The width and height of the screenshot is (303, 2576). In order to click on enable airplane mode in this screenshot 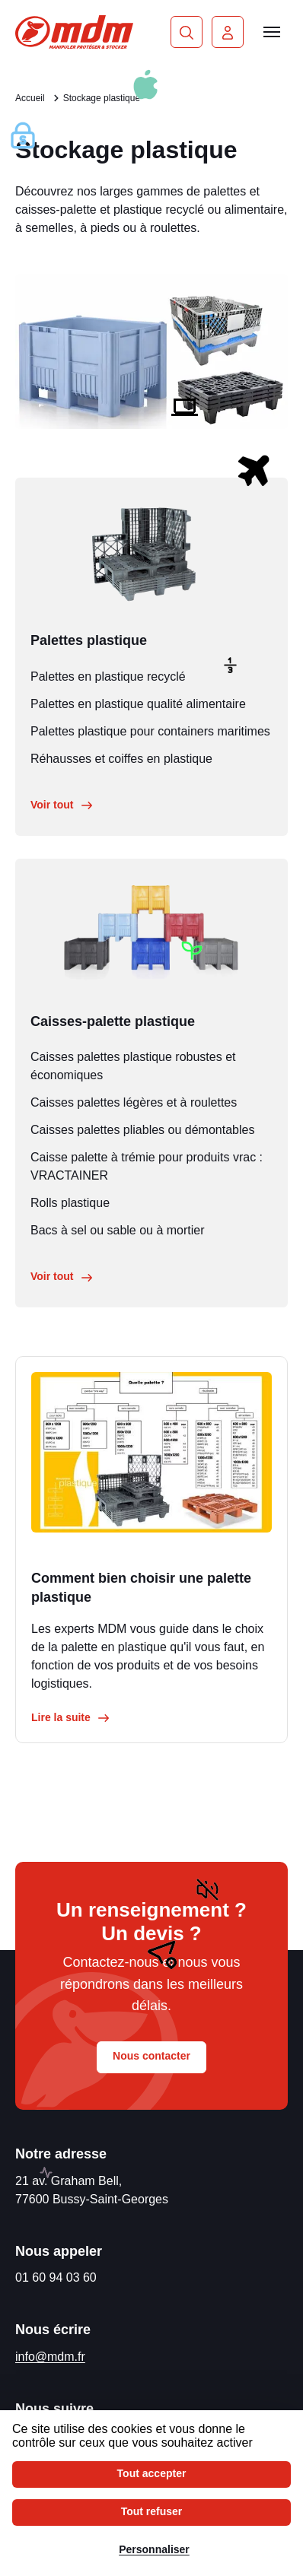, I will do `click(254, 470)`.